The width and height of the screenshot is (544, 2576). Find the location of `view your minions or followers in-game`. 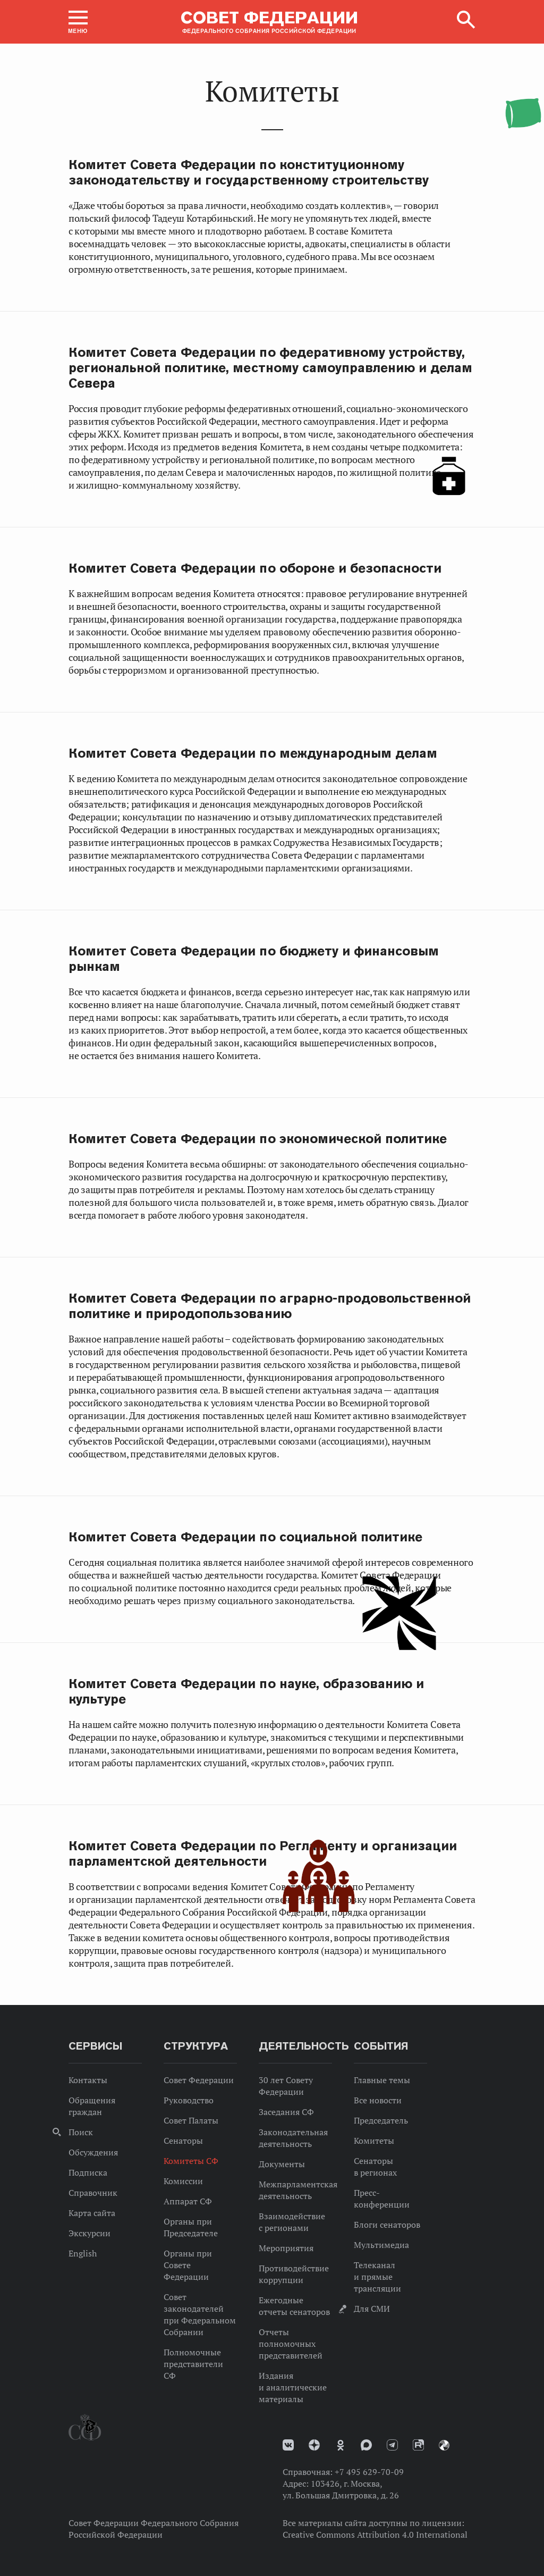

view your minions or followers in-game is located at coordinates (318, 1875).